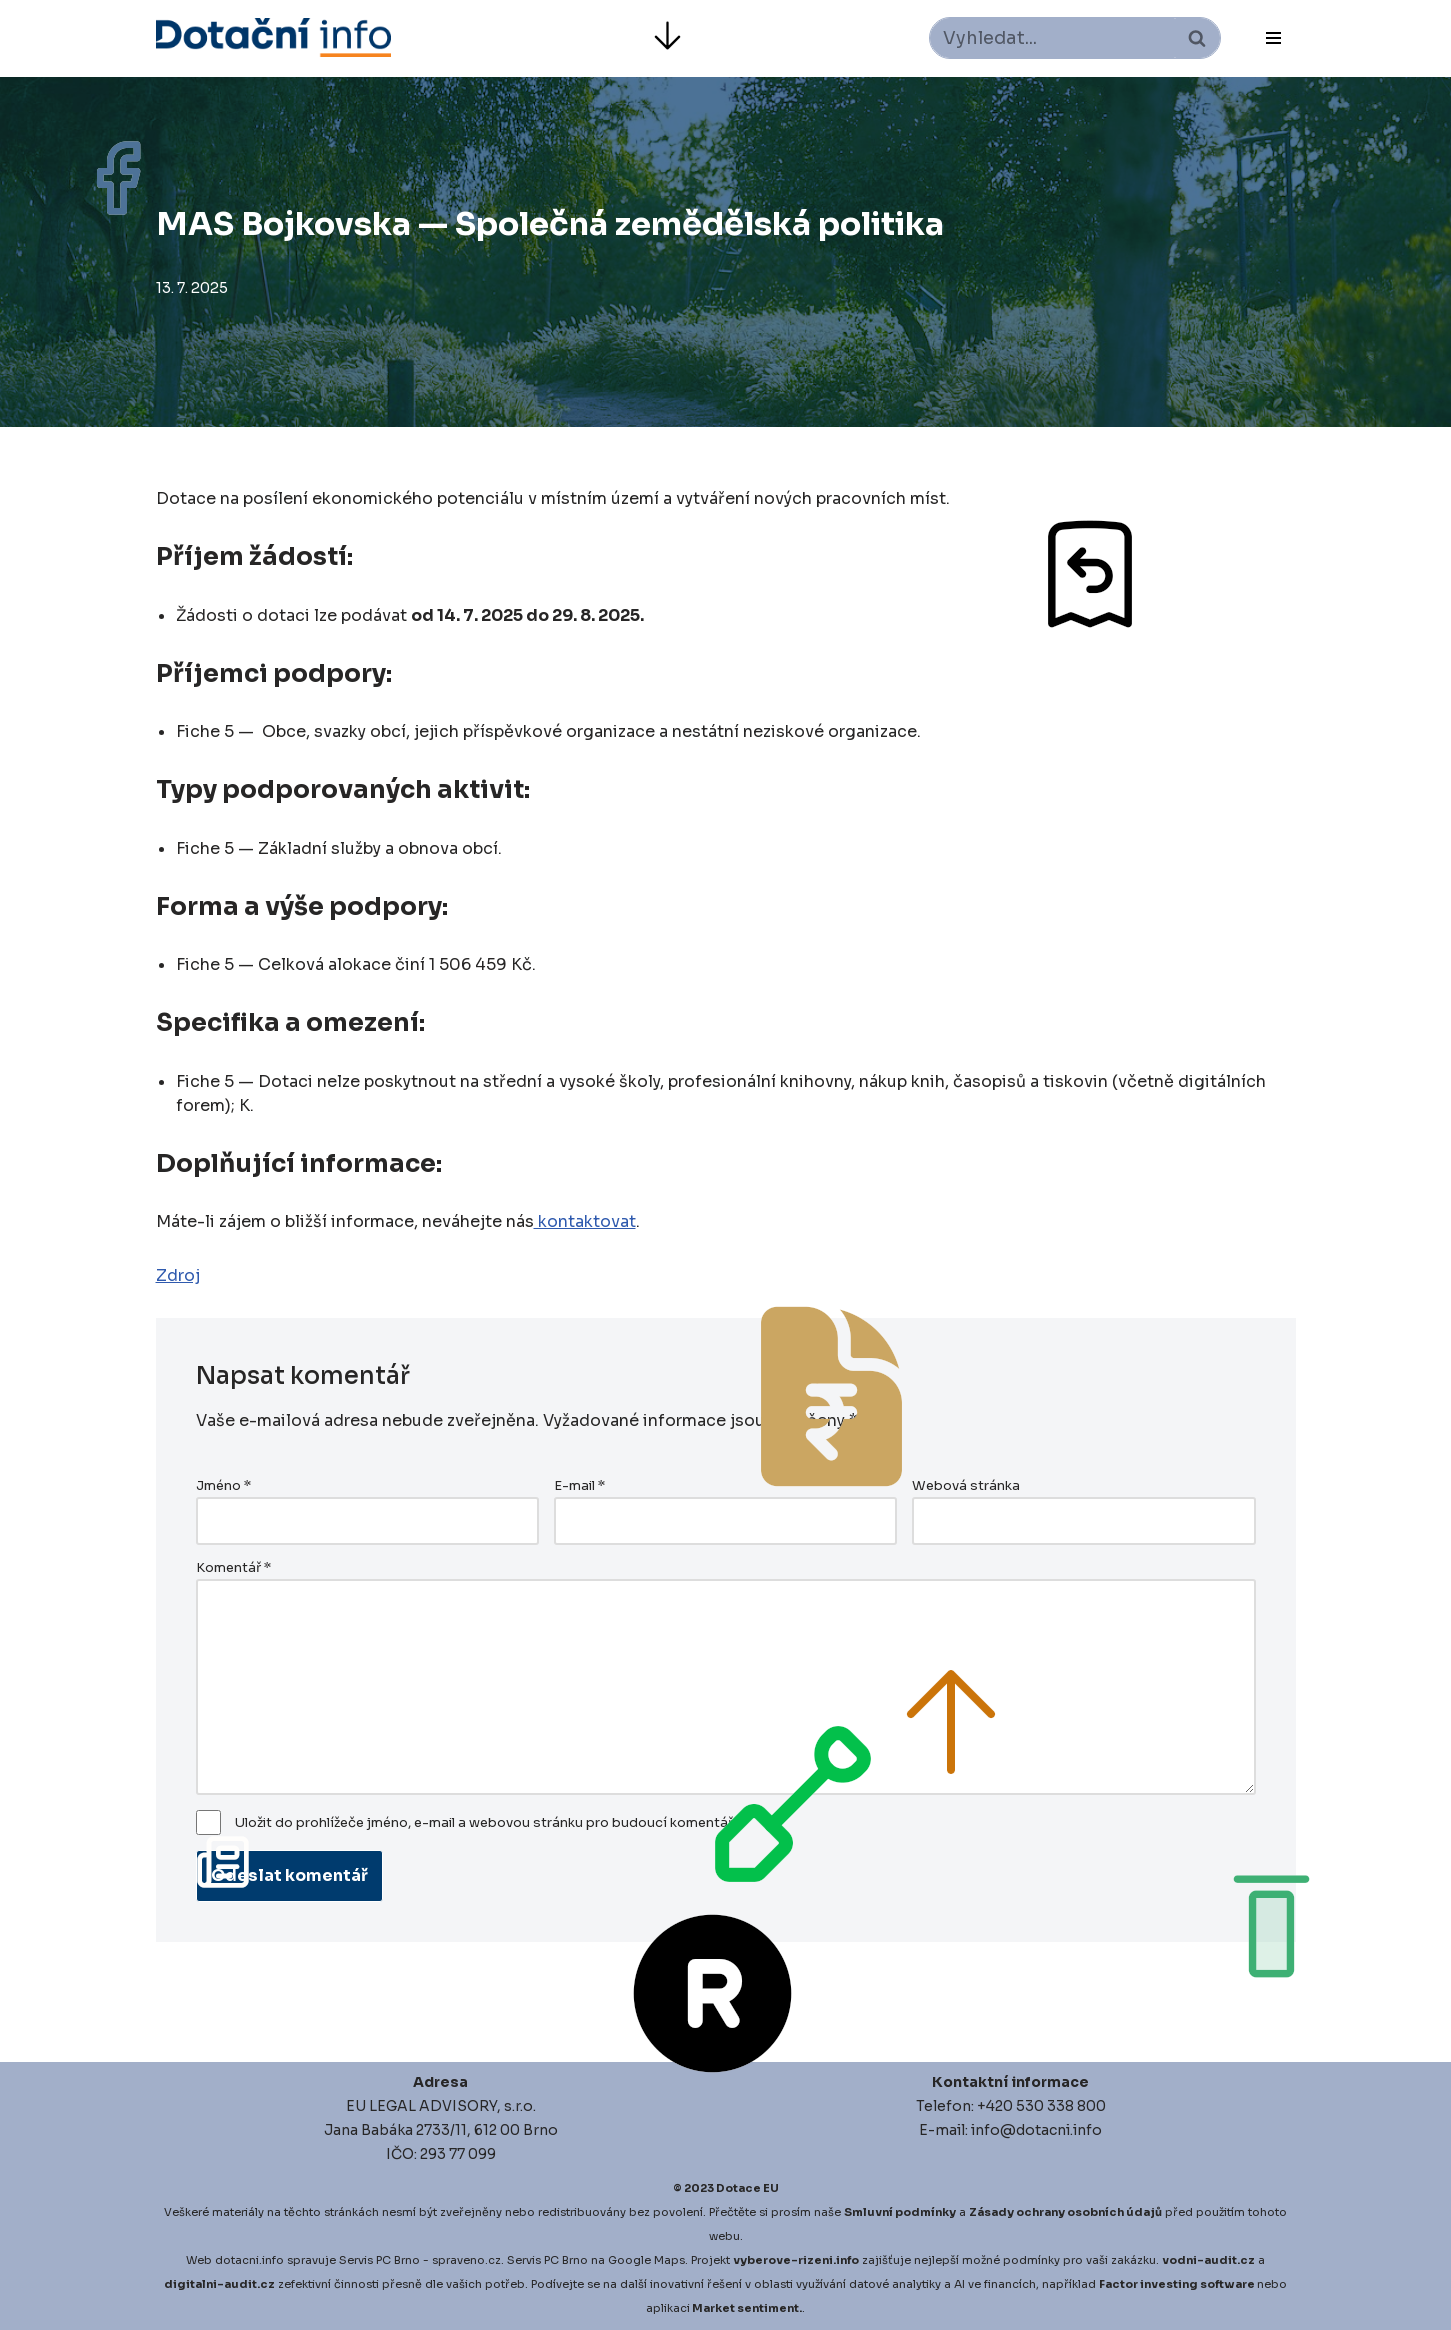 The width and height of the screenshot is (1451, 2330). I want to click on scroll to top of page, so click(951, 1722).